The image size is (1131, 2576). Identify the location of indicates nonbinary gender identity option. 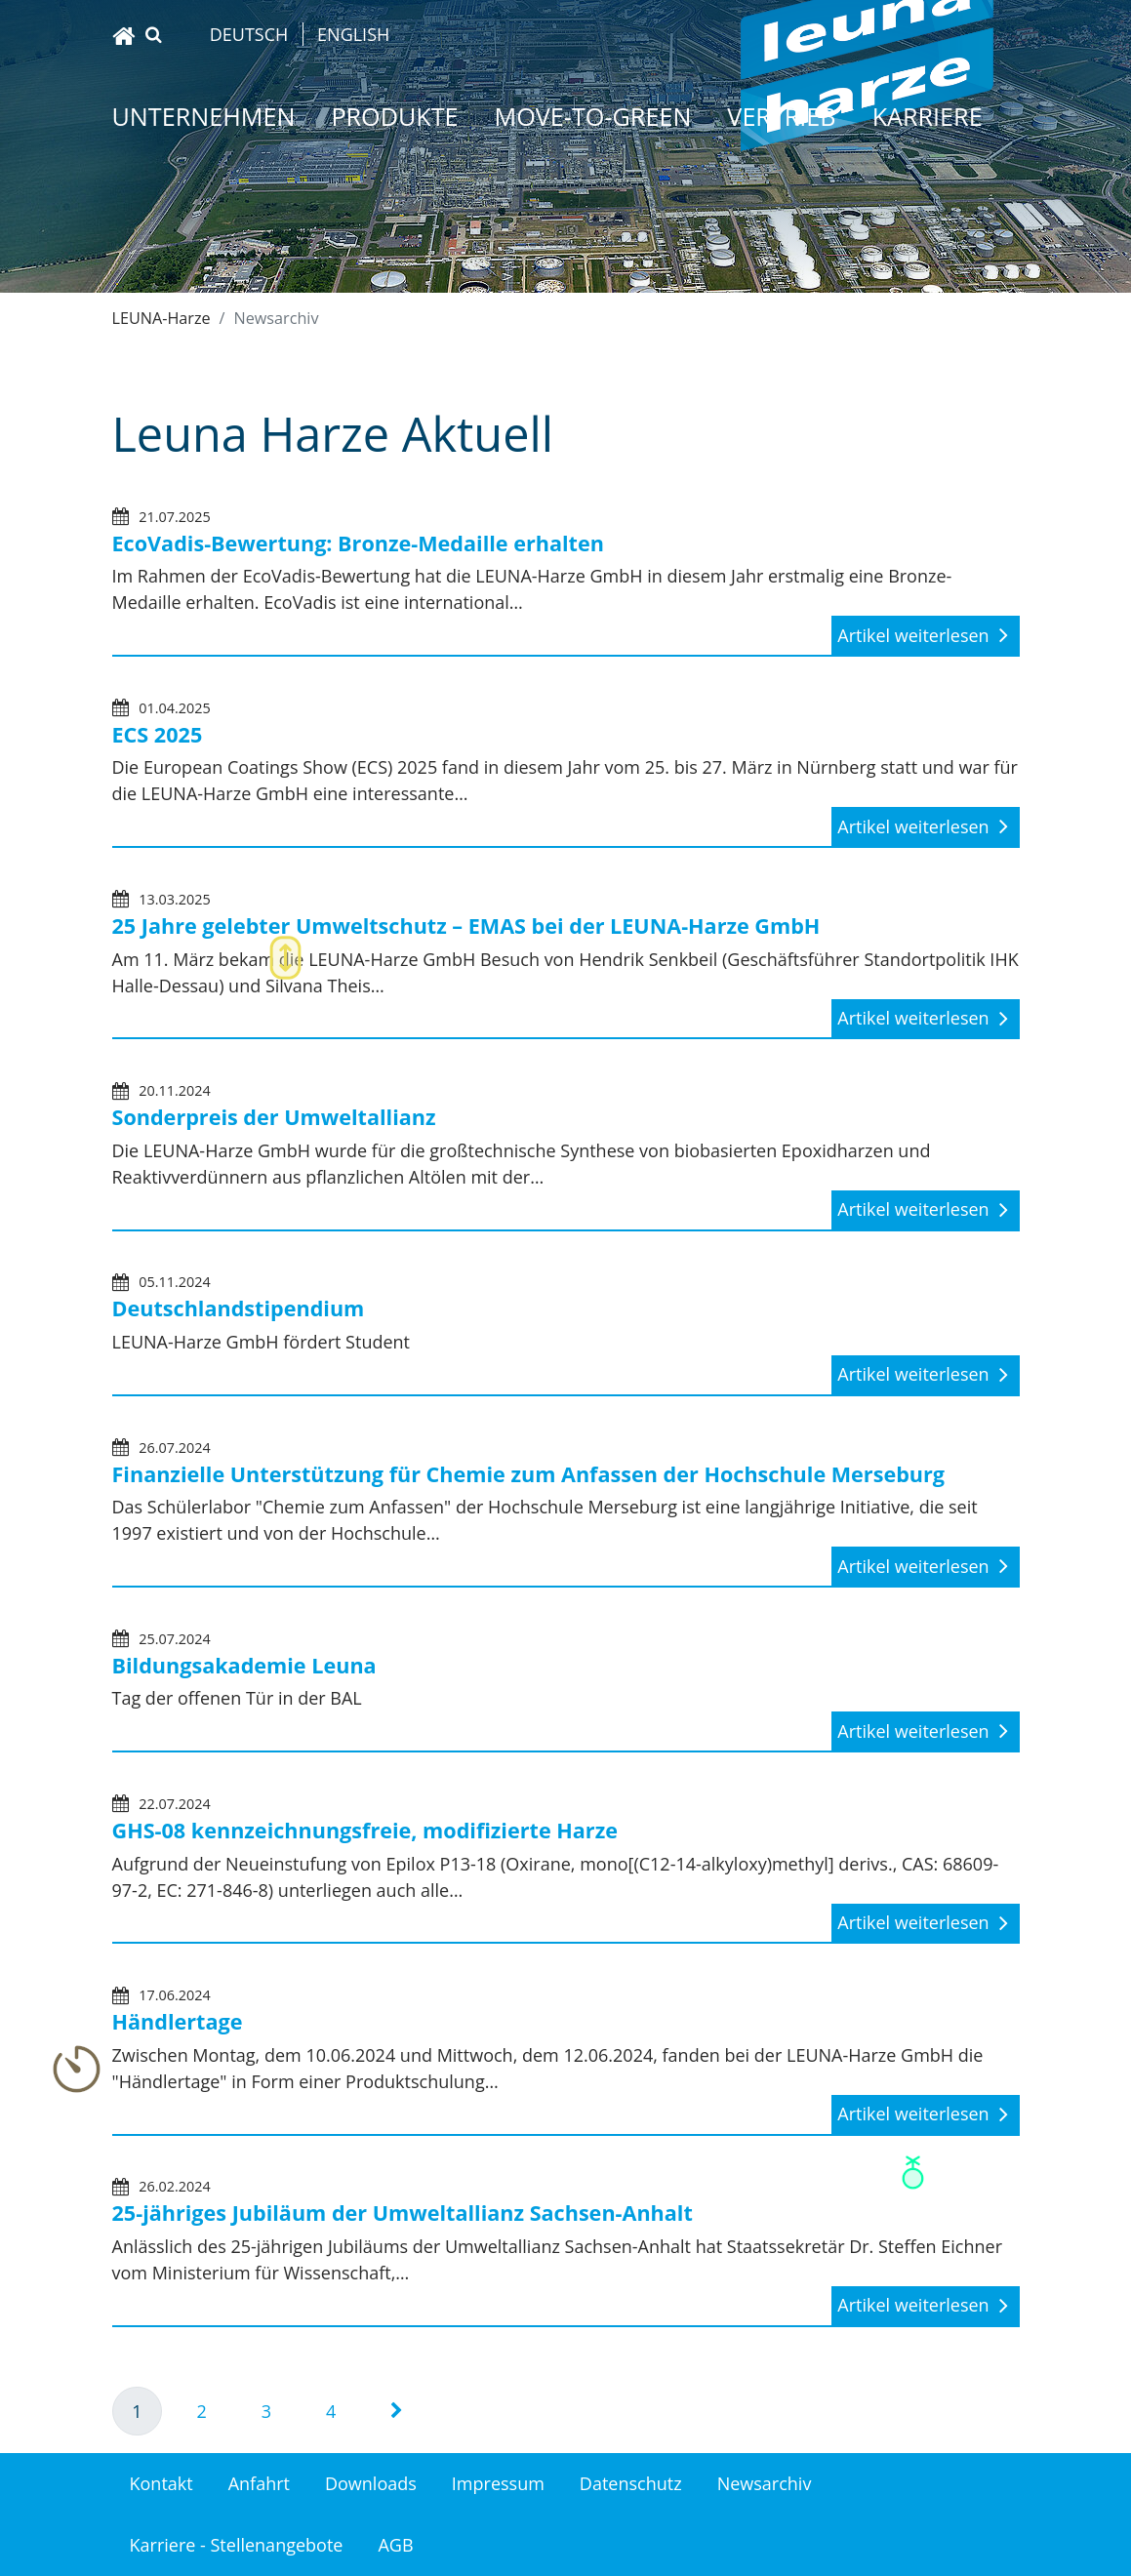
(912, 2172).